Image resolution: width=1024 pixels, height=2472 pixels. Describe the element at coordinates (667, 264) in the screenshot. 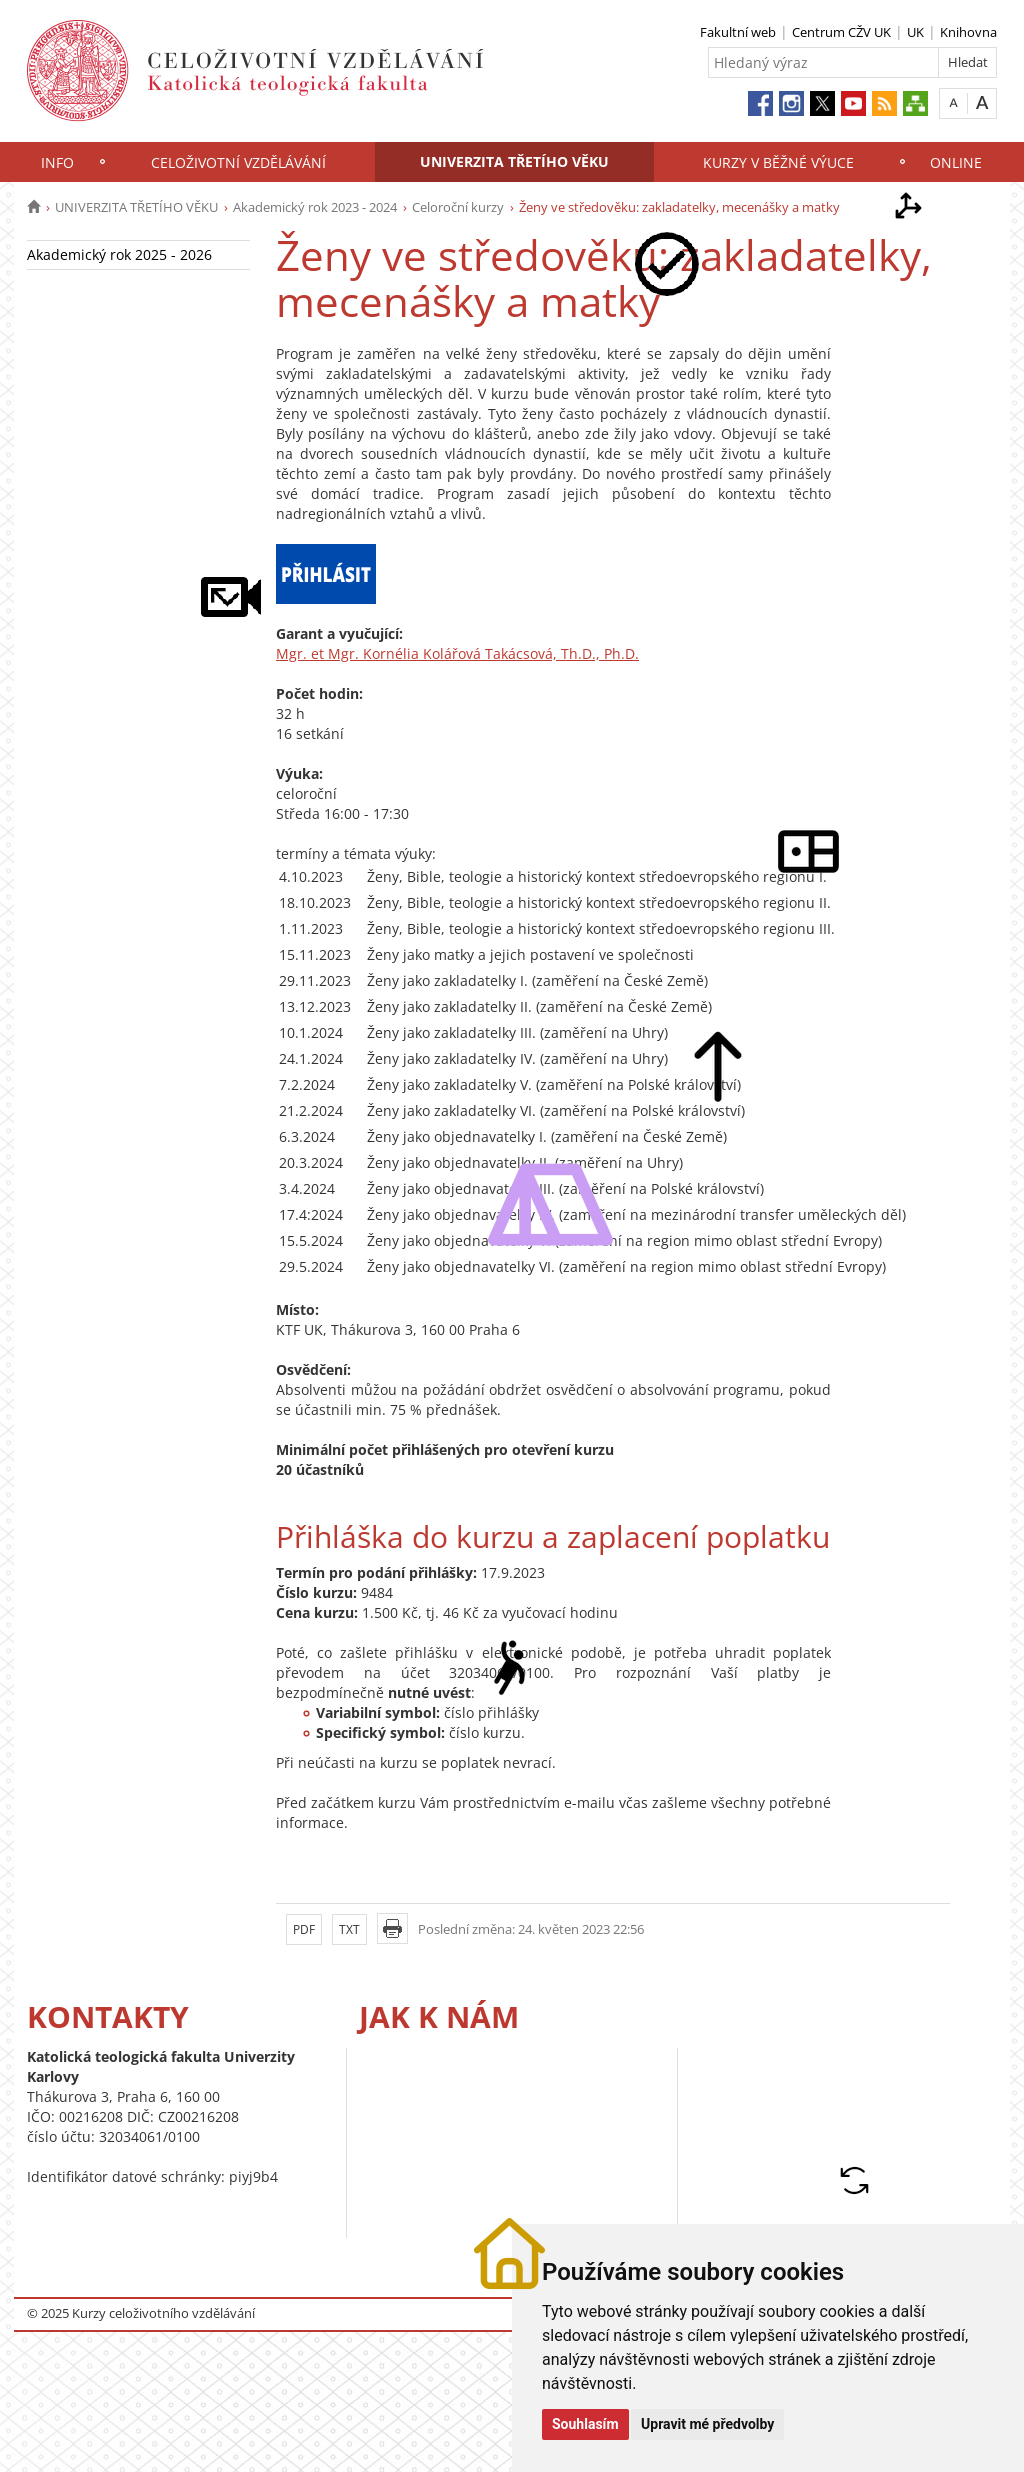

I see `indicates a successfully completed action` at that location.